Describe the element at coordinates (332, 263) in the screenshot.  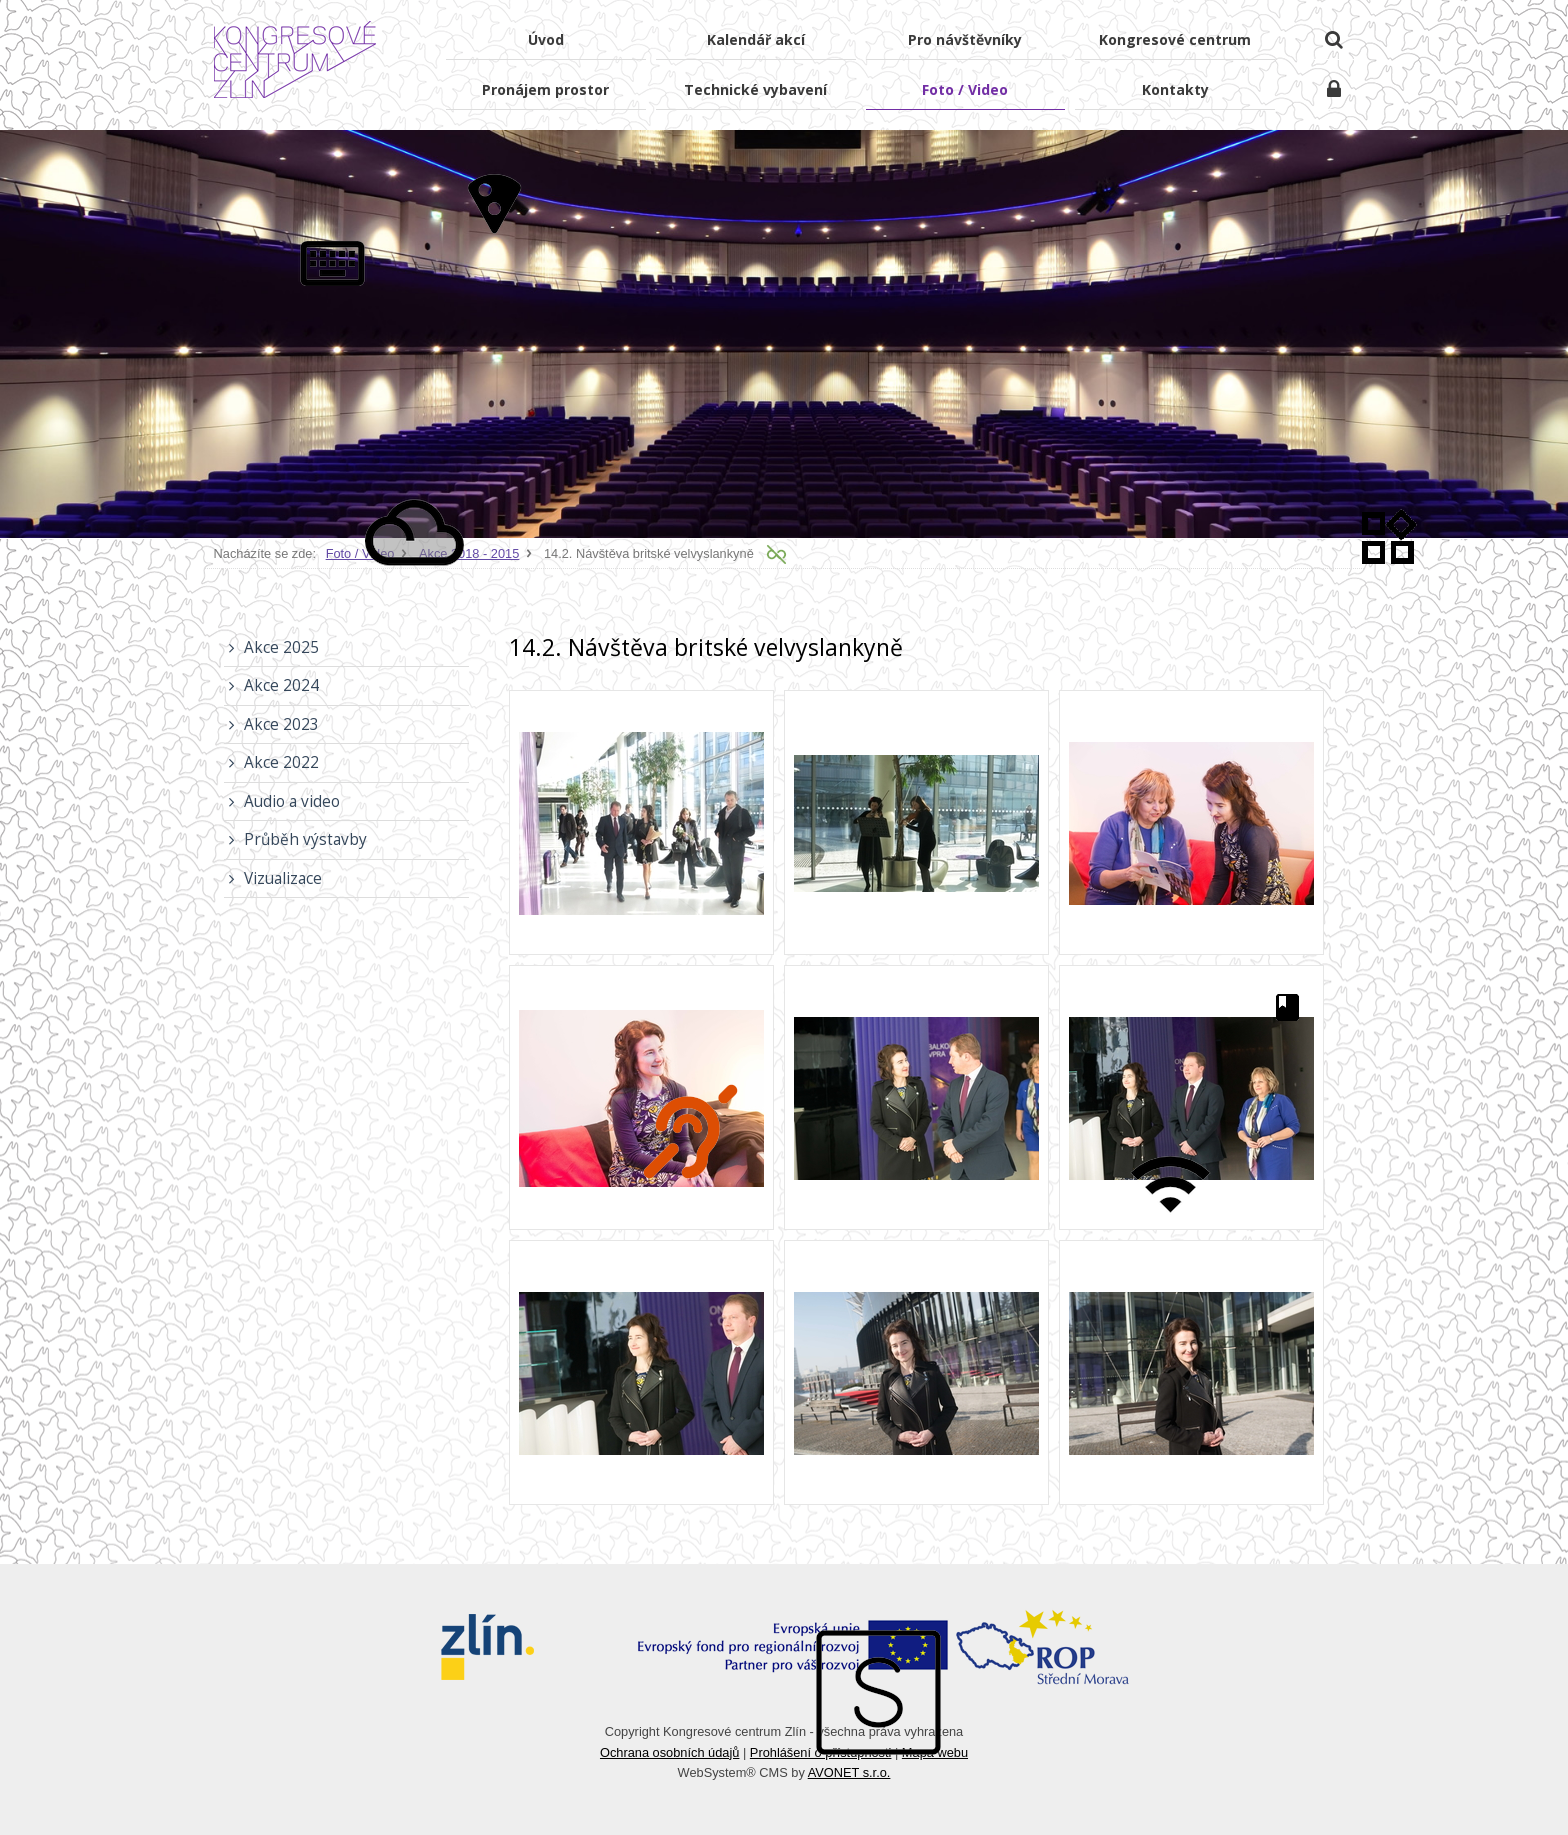
I see `open on-screen keyboard` at that location.